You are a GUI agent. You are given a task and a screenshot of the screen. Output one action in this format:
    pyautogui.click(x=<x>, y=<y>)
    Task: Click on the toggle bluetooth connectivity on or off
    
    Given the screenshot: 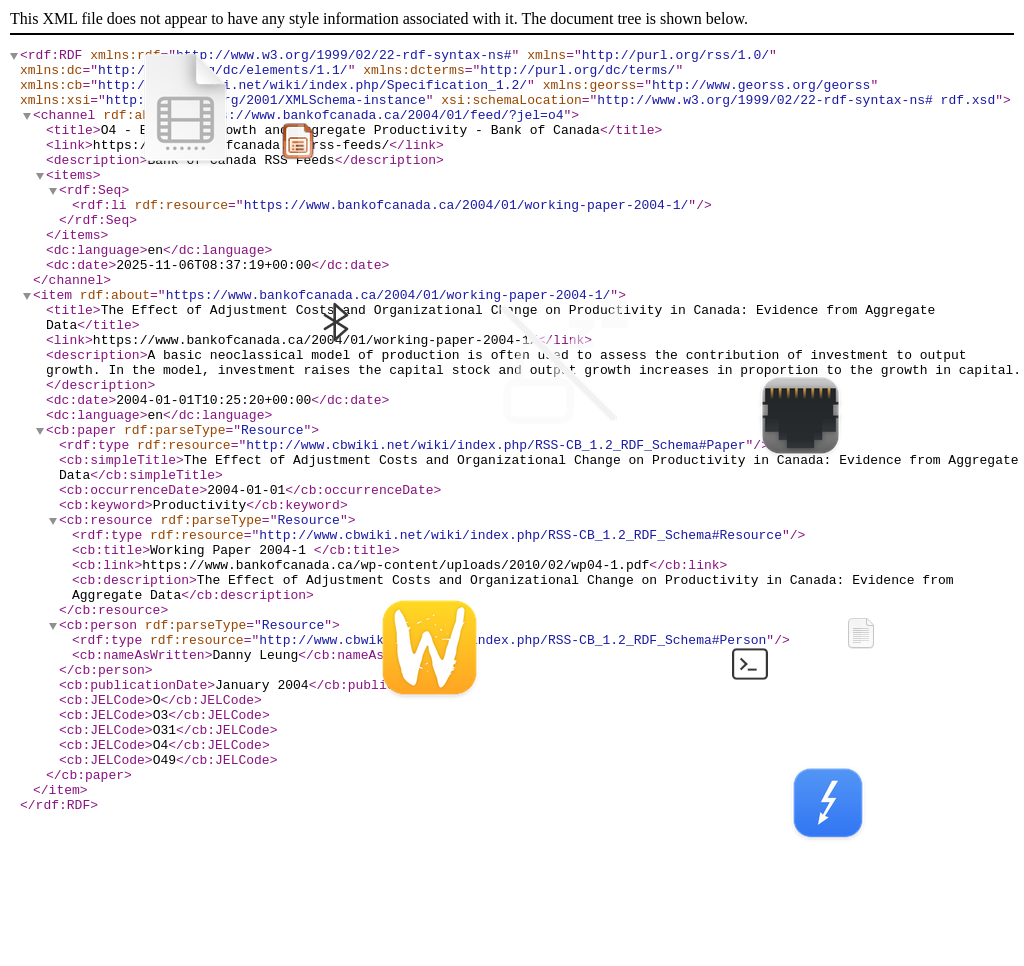 What is the action you would take?
    pyautogui.click(x=336, y=322)
    